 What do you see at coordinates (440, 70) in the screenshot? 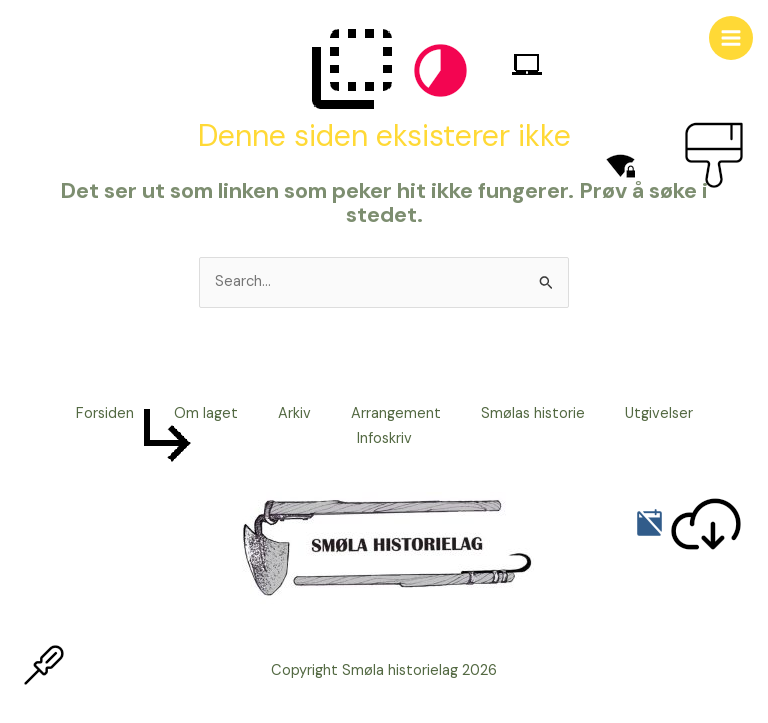
I see `indicates 60% progress or completion` at bounding box center [440, 70].